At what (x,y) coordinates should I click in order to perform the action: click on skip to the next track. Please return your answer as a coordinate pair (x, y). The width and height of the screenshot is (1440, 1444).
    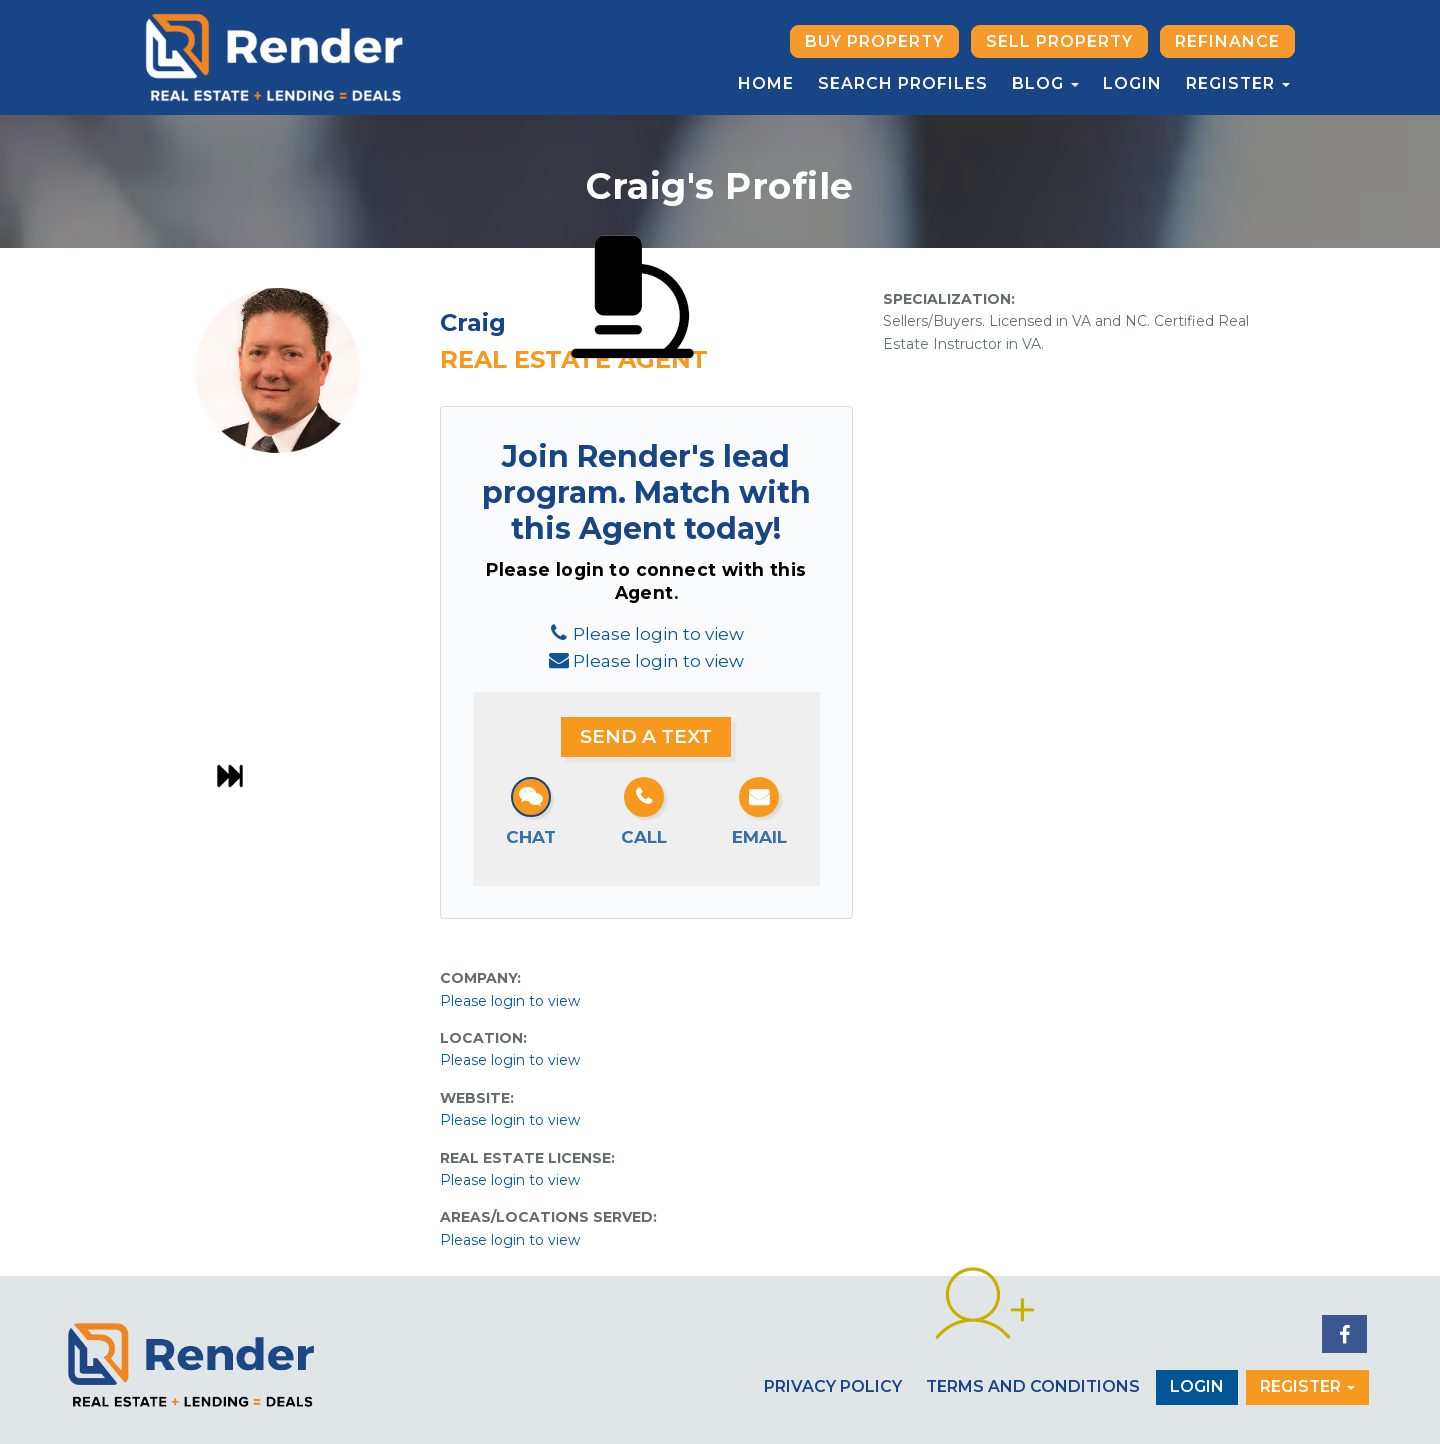
    Looking at the image, I should click on (230, 776).